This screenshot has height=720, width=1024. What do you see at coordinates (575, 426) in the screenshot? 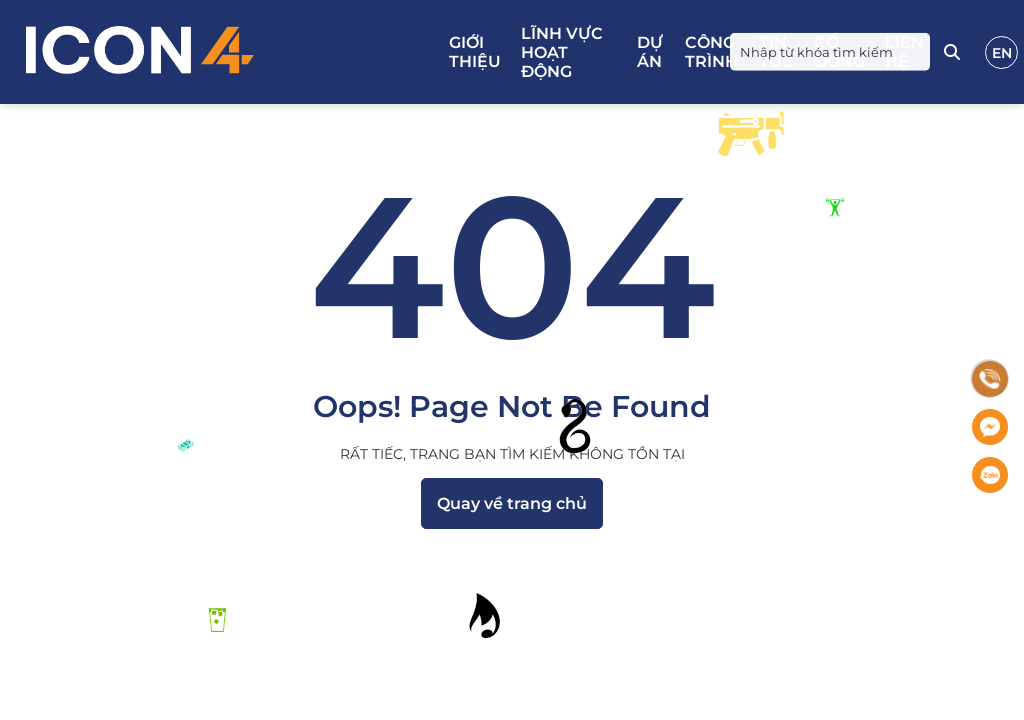
I see `indicates poison status effect on character` at bounding box center [575, 426].